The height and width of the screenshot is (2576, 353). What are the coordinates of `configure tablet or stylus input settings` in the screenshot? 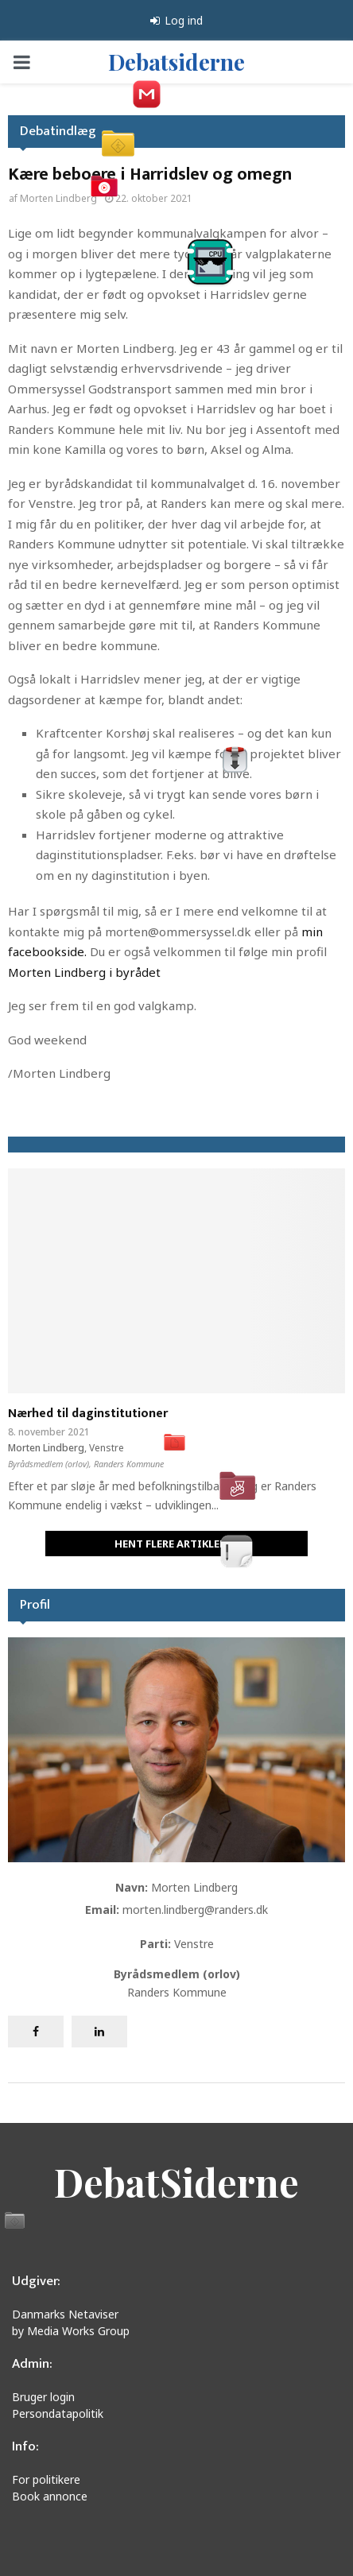 It's located at (236, 1551).